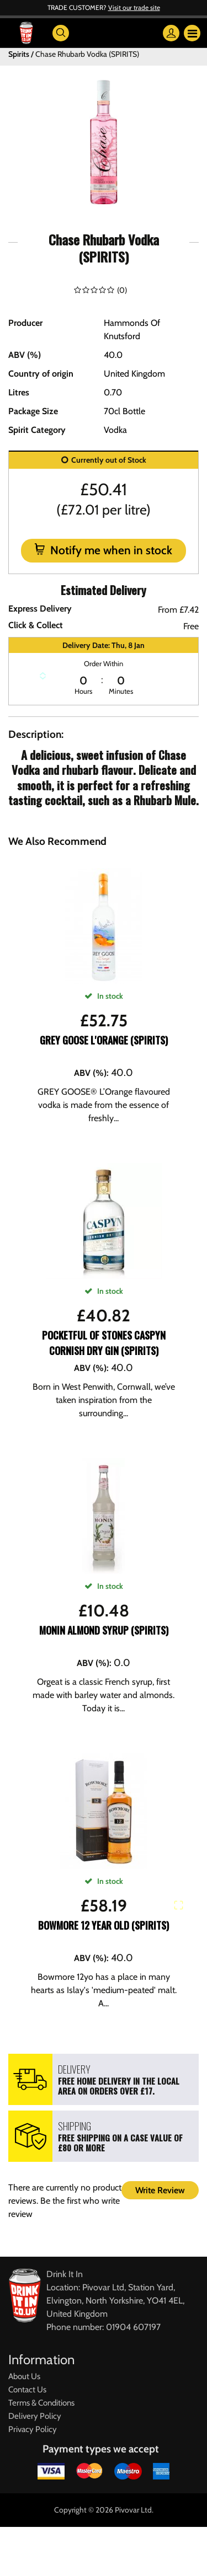  What do you see at coordinates (43, 676) in the screenshot?
I see `expand or collapse a section` at bounding box center [43, 676].